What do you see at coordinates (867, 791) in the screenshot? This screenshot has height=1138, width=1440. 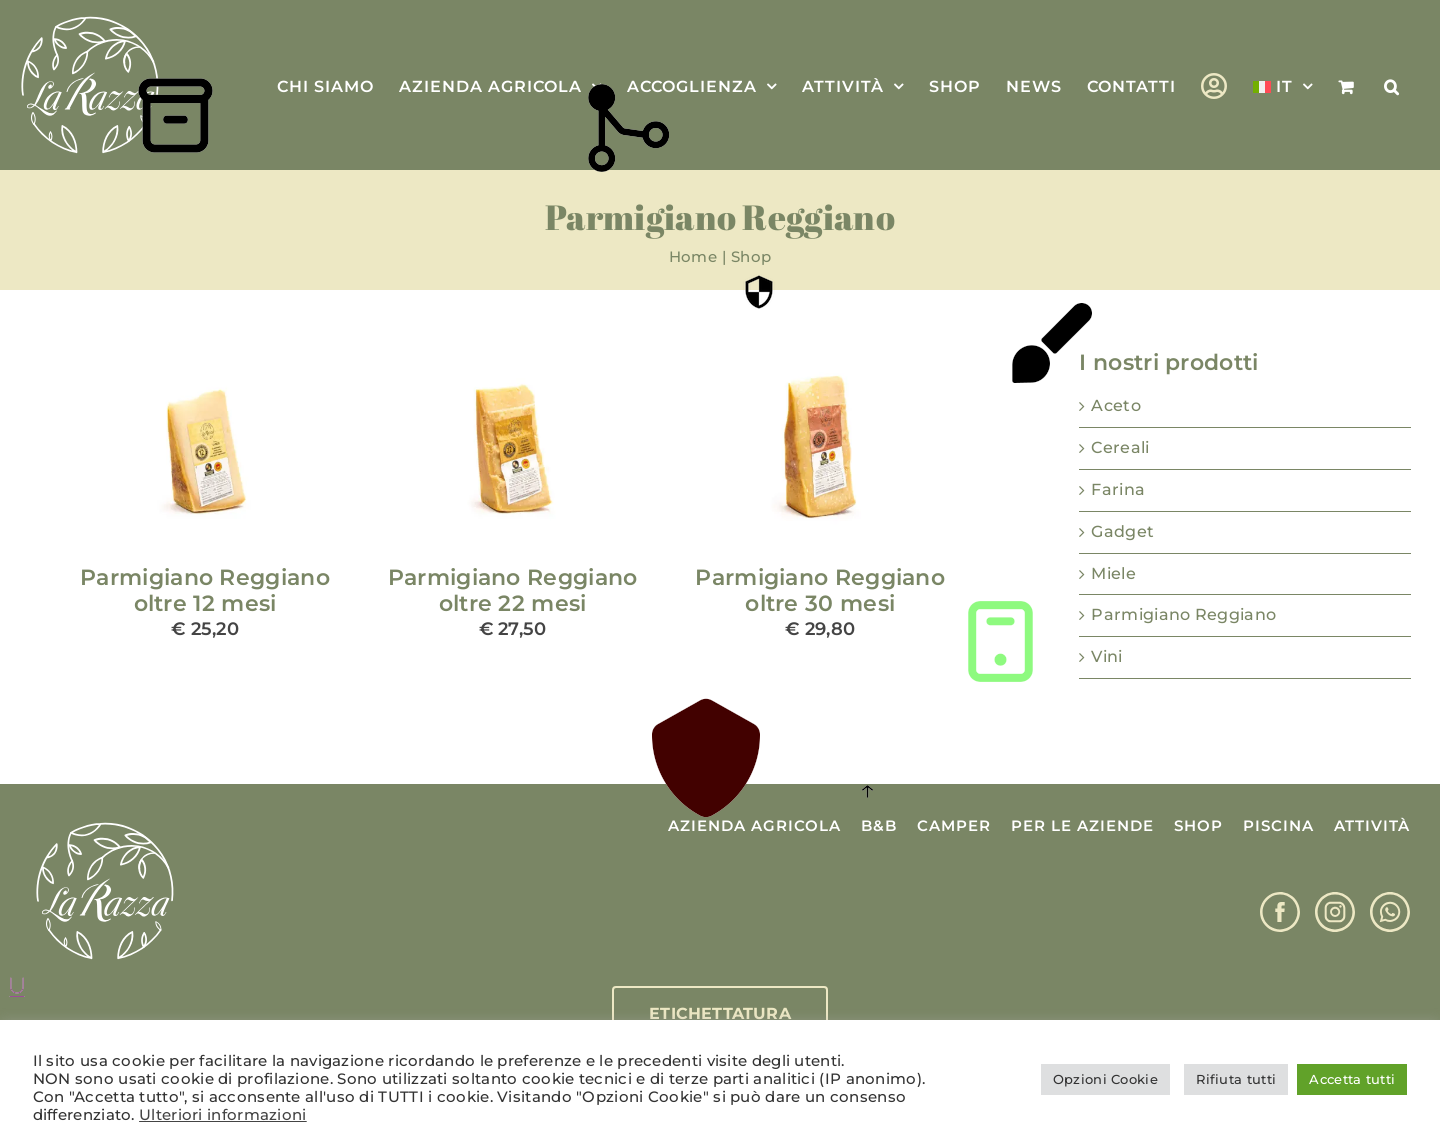 I see `scroll to top of page` at bounding box center [867, 791].